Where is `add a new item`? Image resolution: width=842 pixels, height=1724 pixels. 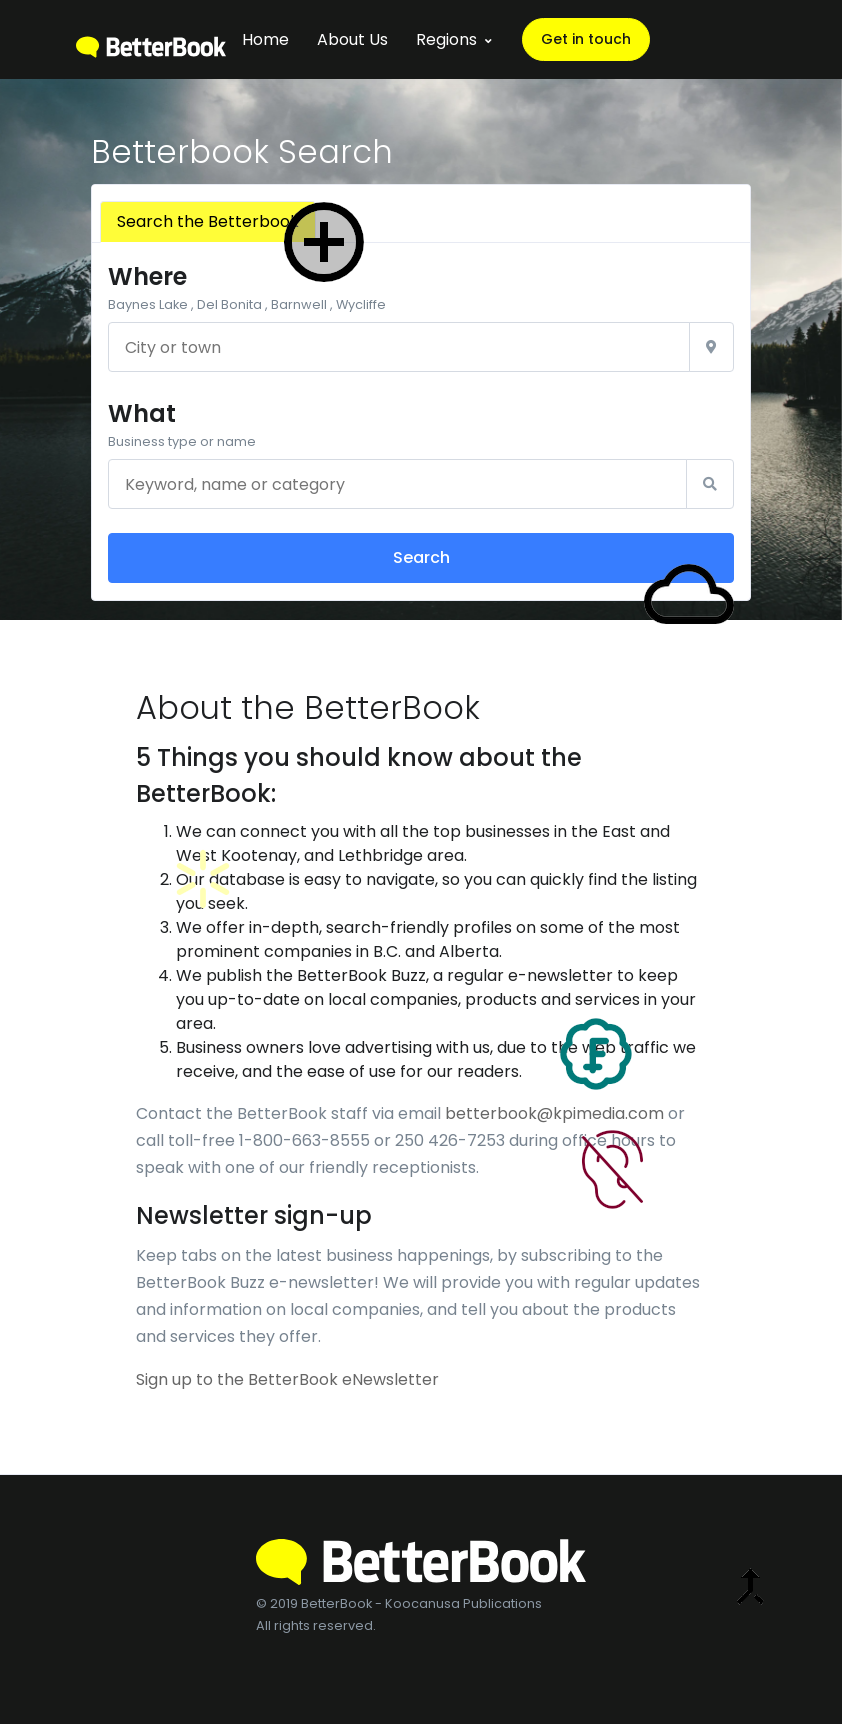 add a new item is located at coordinates (324, 242).